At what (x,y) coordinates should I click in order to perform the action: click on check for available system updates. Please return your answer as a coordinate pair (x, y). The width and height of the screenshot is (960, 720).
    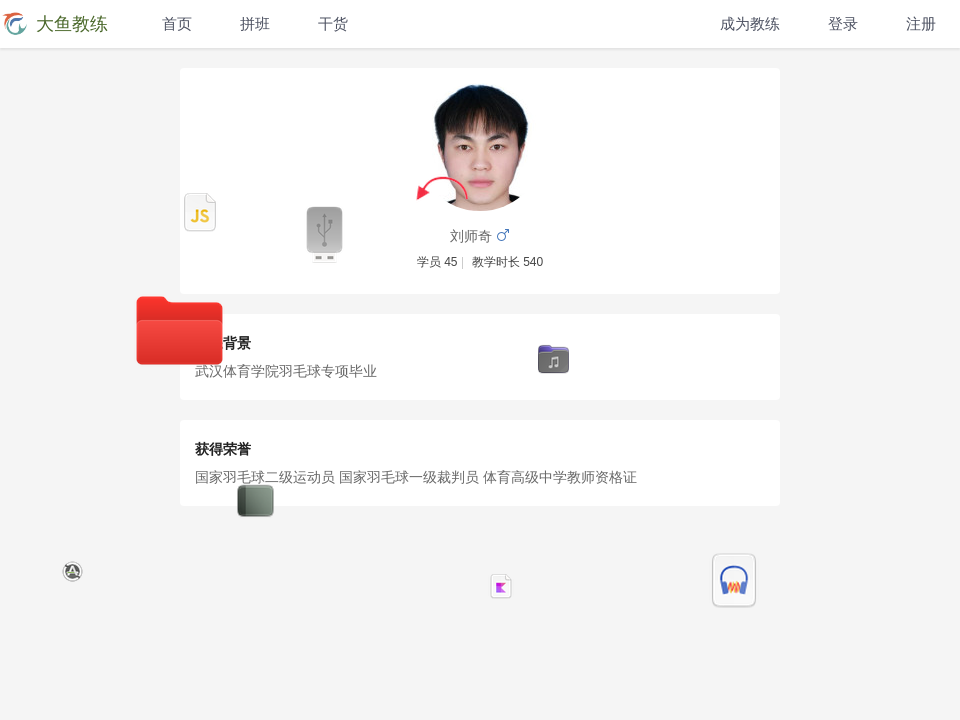
    Looking at the image, I should click on (72, 571).